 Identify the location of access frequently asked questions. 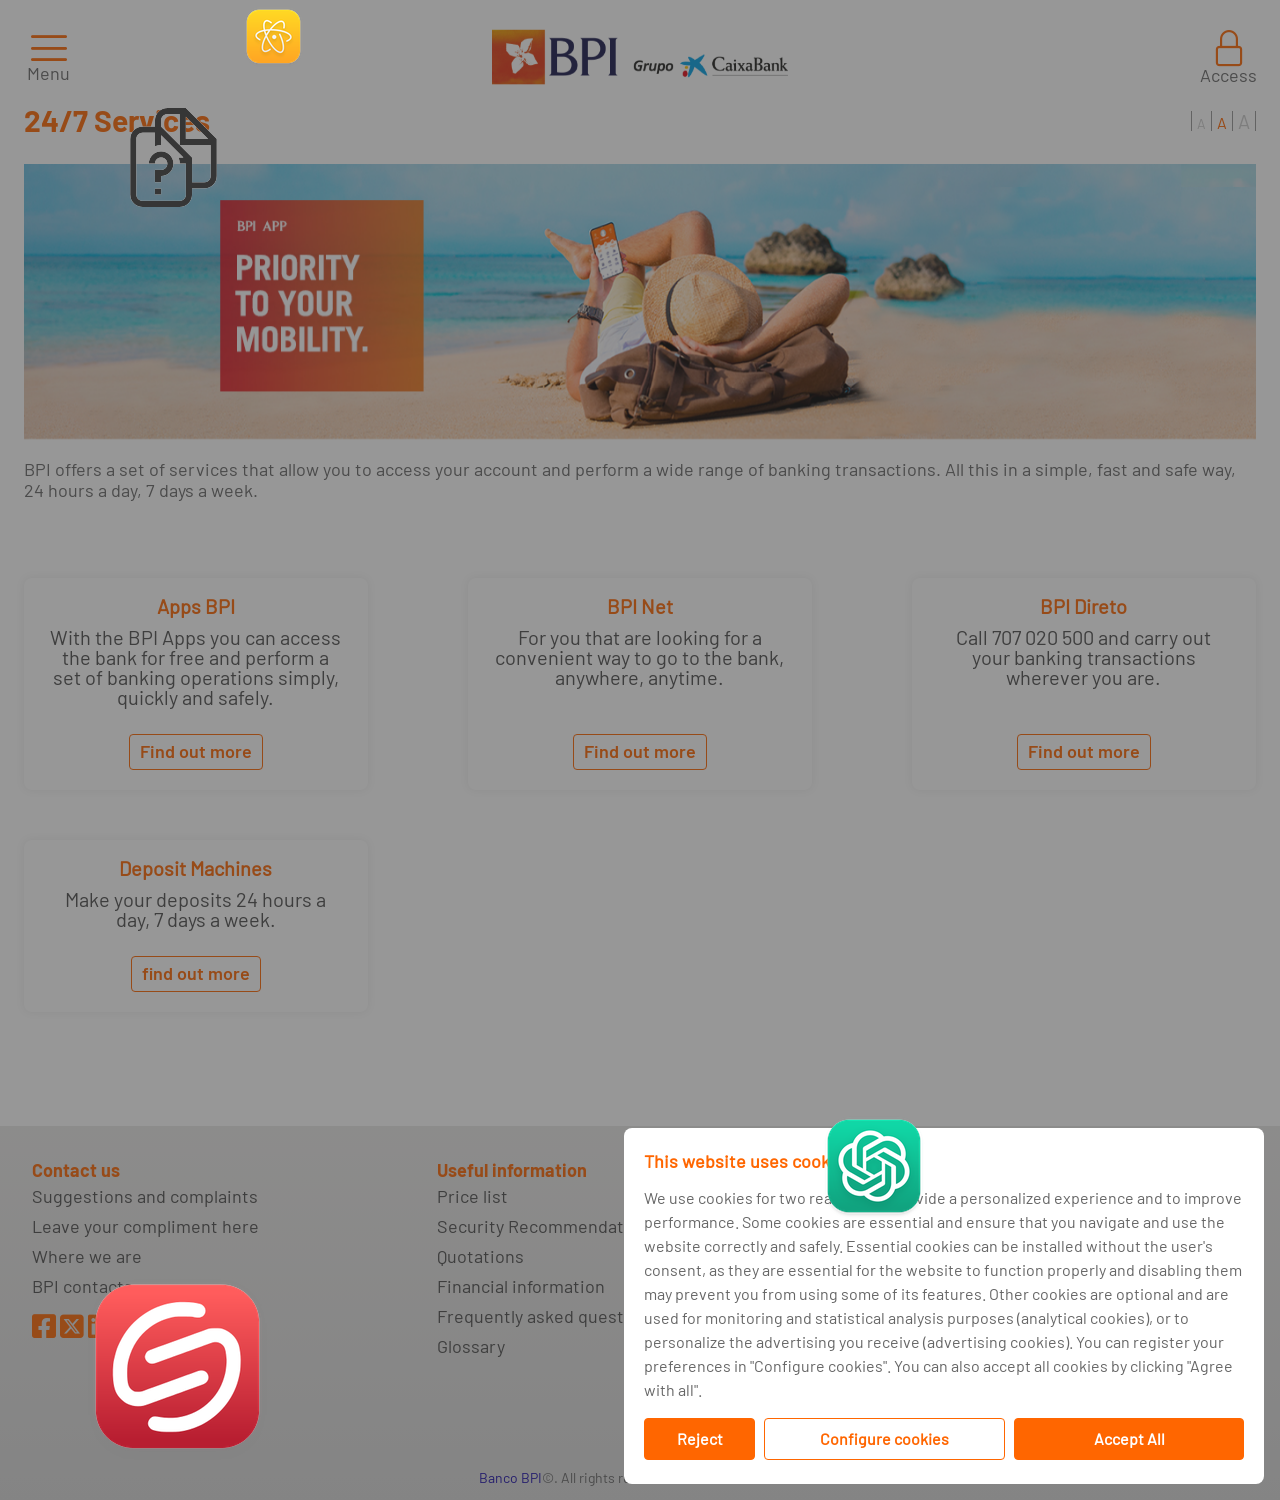
(173, 157).